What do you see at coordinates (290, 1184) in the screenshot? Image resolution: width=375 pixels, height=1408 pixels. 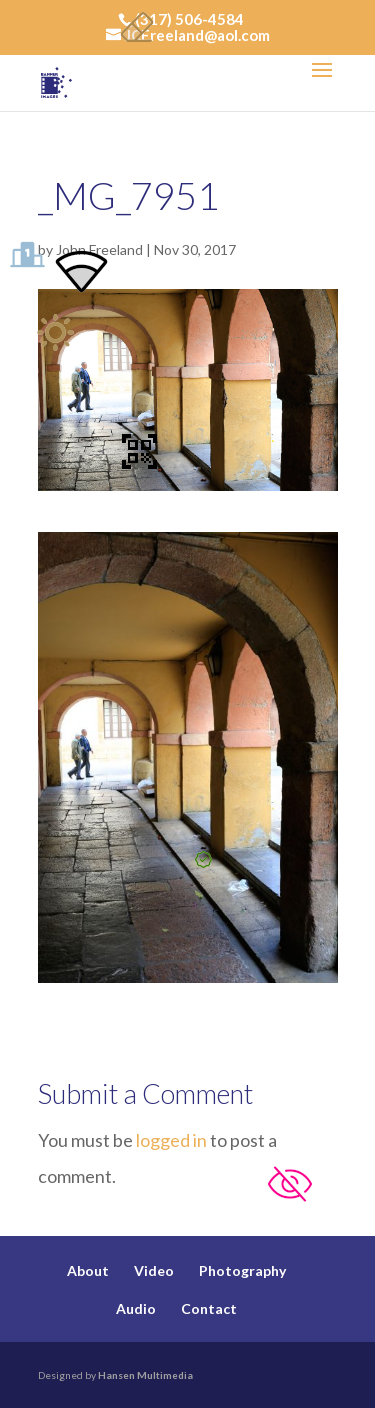 I see `hide password or sensitive content` at bounding box center [290, 1184].